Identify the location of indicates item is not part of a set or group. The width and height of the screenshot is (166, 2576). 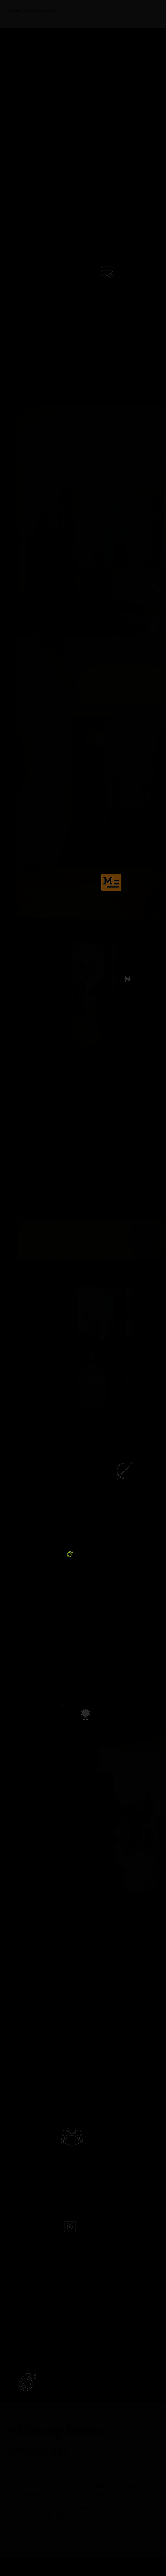
(125, 1471).